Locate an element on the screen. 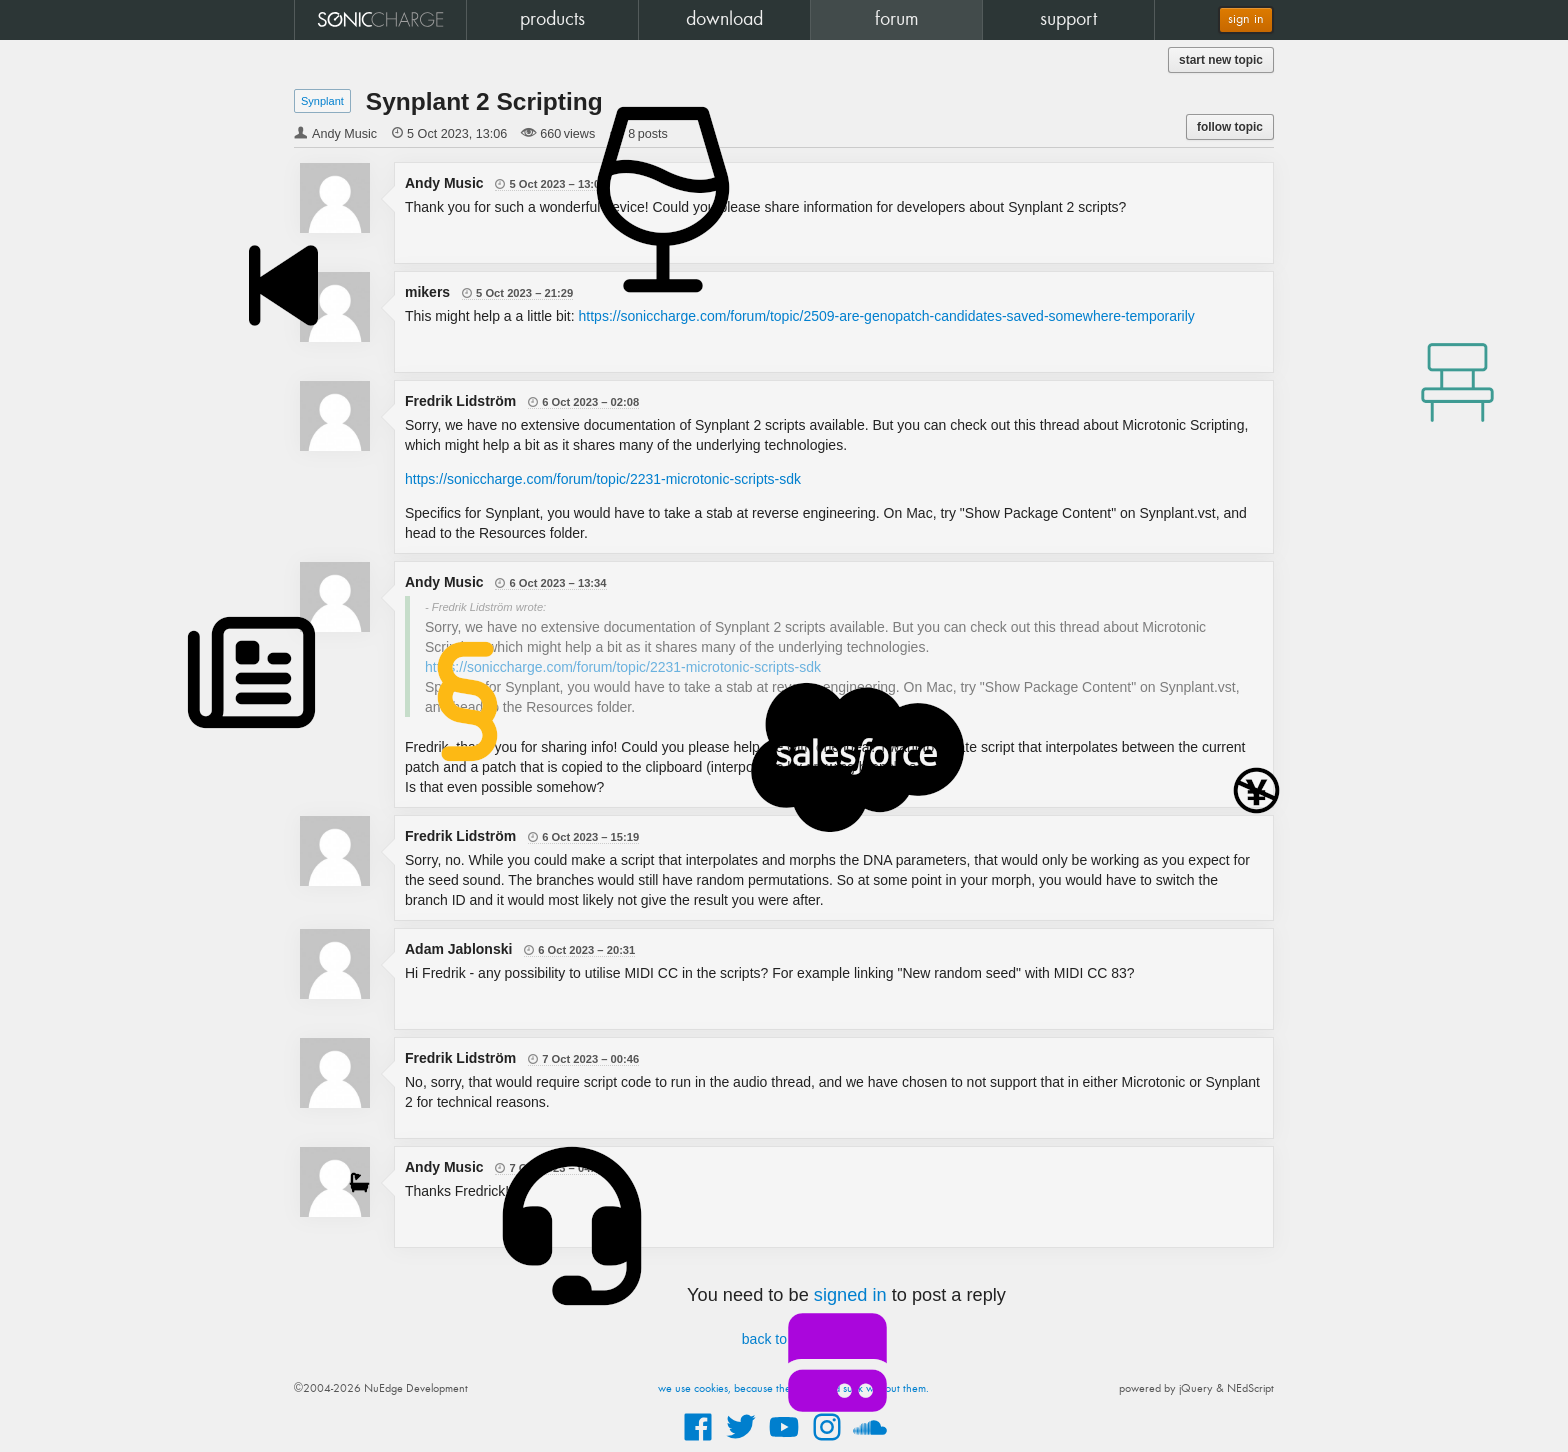 The height and width of the screenshot is (1452, 1568). view bathroom amenities is located at coordinates (359, 1182).